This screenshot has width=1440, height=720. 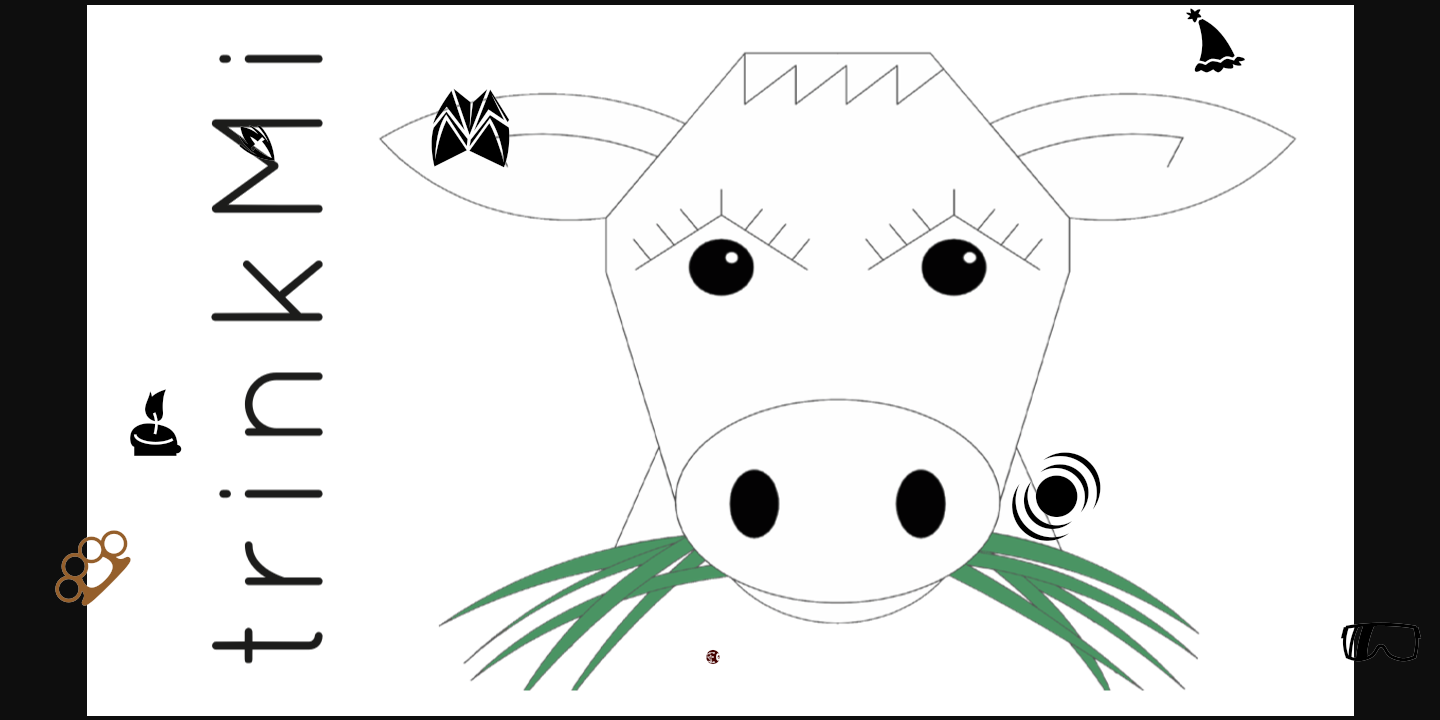 I want to click on play a fortune teller or paper folding game, so click(x=470, y=128).